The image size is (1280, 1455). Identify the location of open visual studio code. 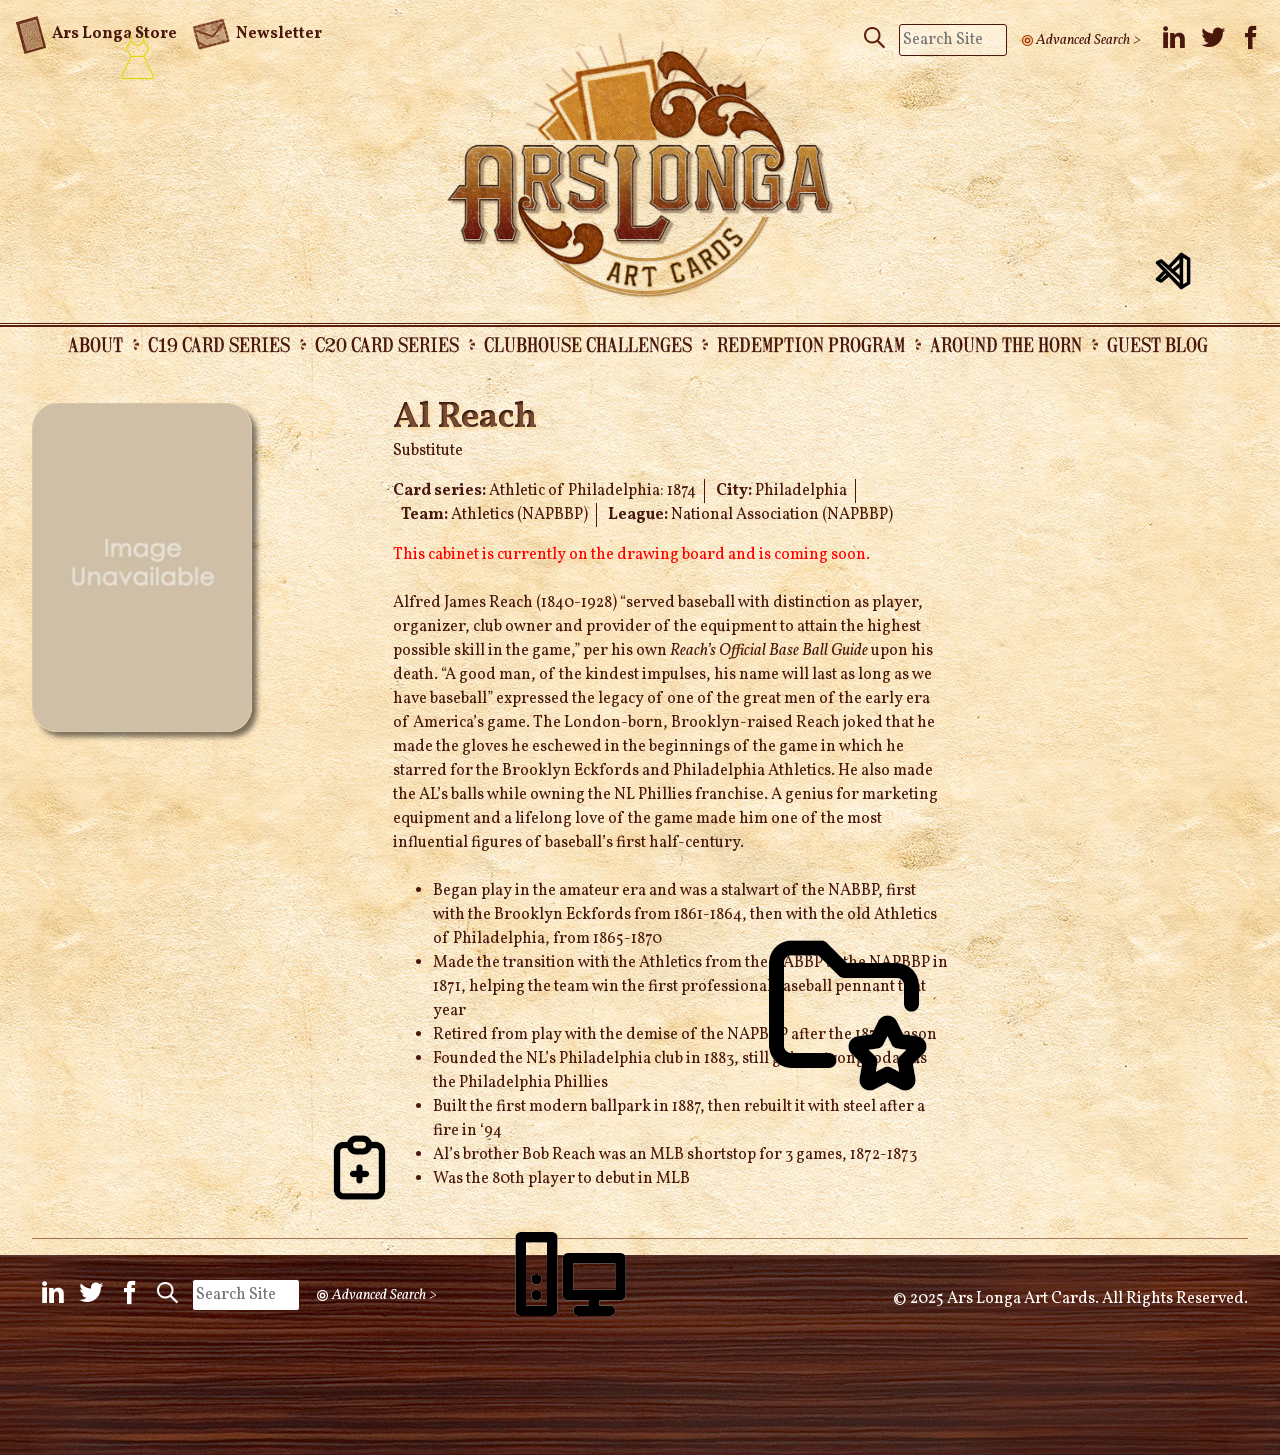
(1174, 271).